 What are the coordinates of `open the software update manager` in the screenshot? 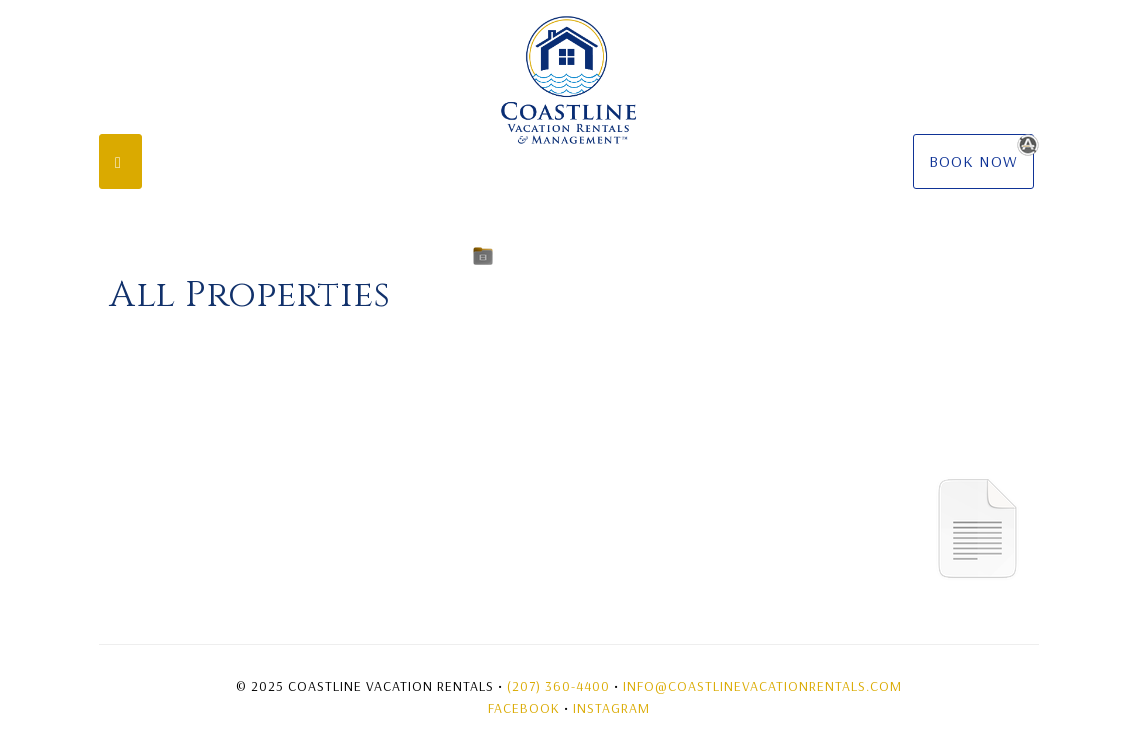 It's located at (1028, 145).